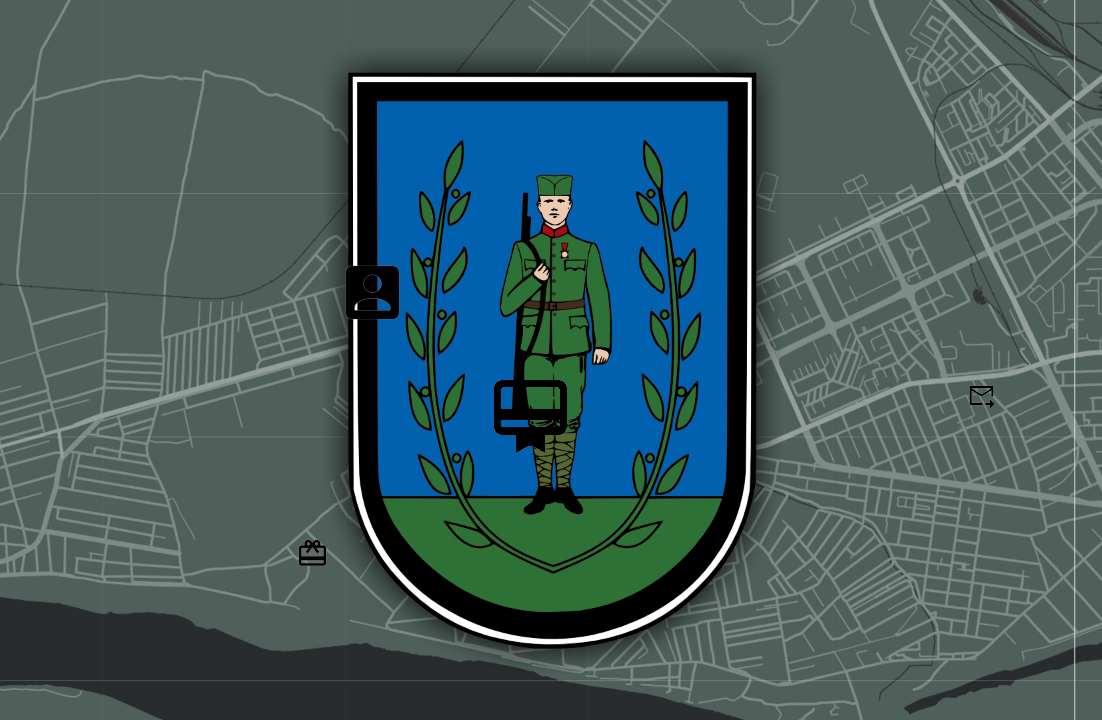  Describe the element at coordinates (981, 395) in the screenshot. I see `forward an email to another recipient` at that location.